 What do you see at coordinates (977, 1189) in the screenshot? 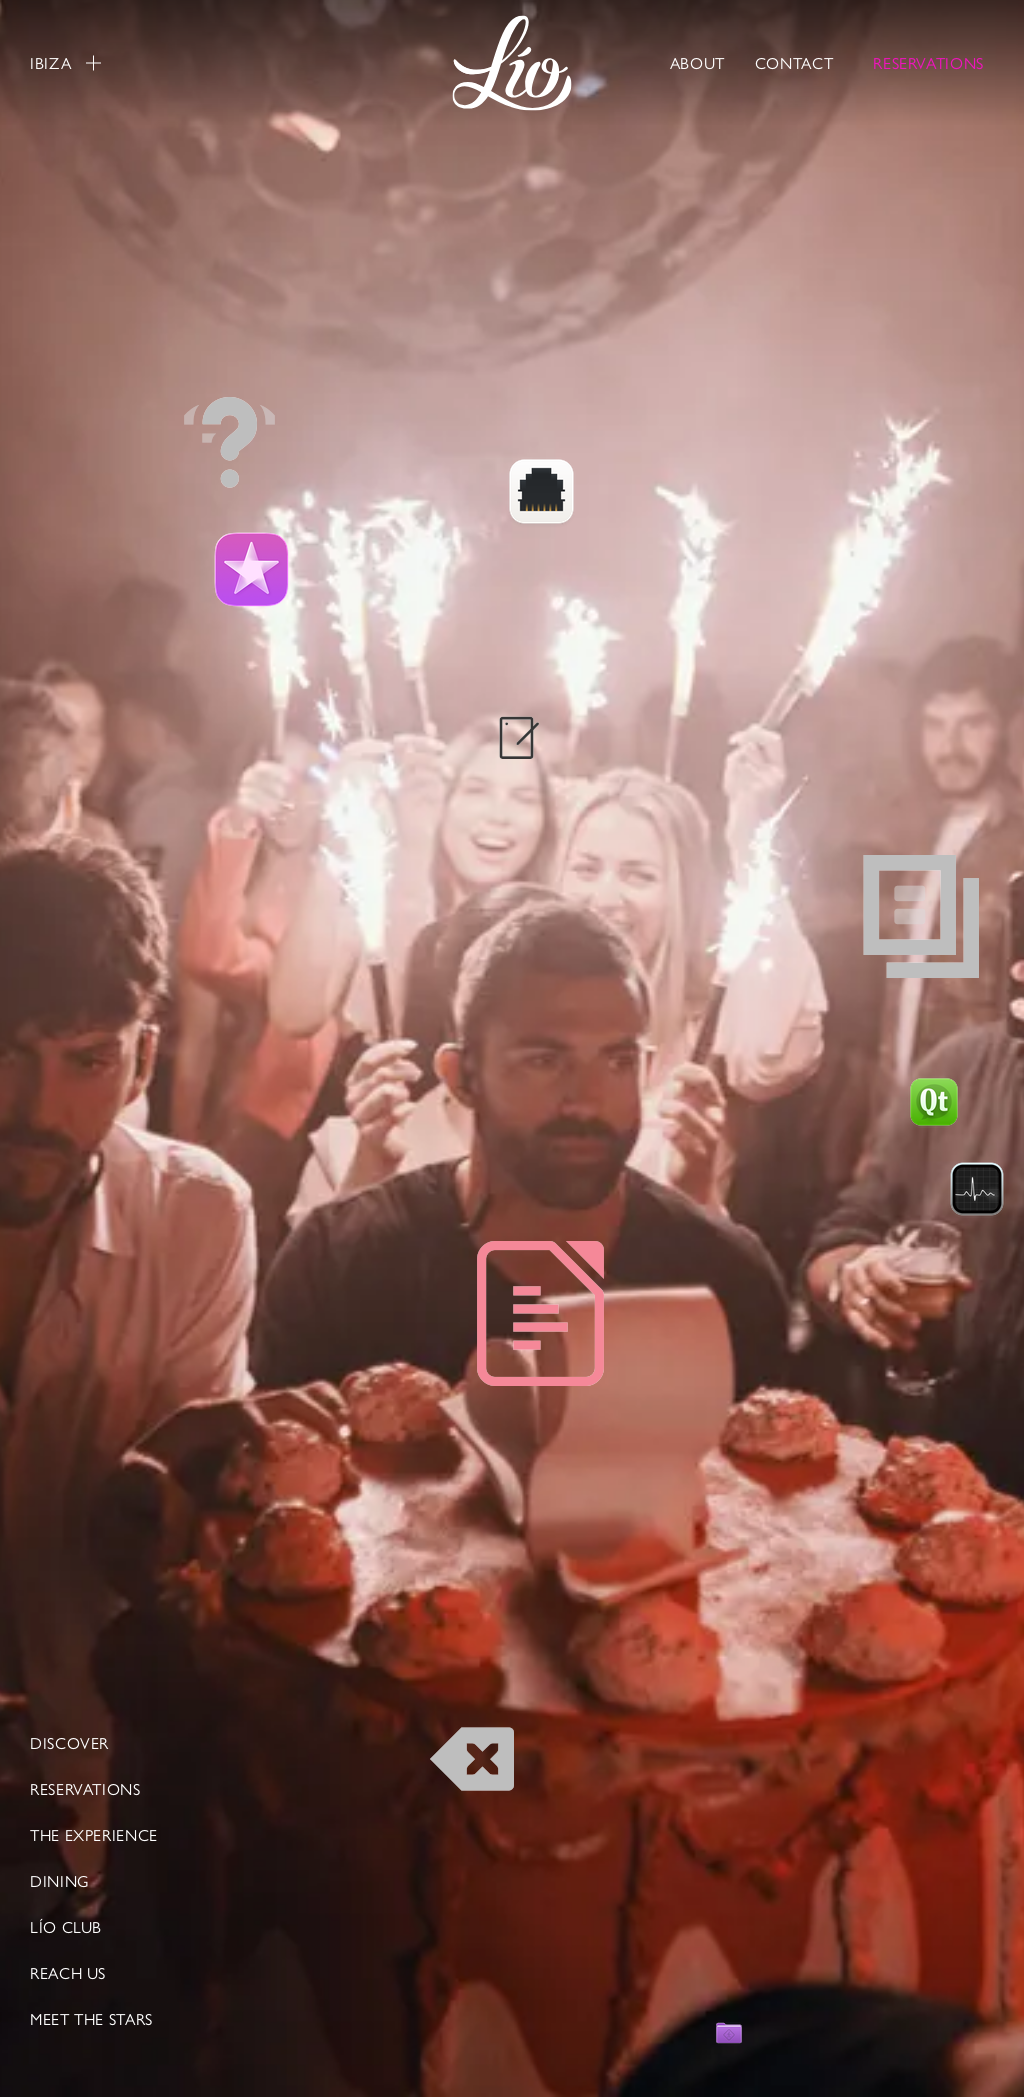
I see `open power statistics and battery monitoring app` at bounding box center [977, 1189].